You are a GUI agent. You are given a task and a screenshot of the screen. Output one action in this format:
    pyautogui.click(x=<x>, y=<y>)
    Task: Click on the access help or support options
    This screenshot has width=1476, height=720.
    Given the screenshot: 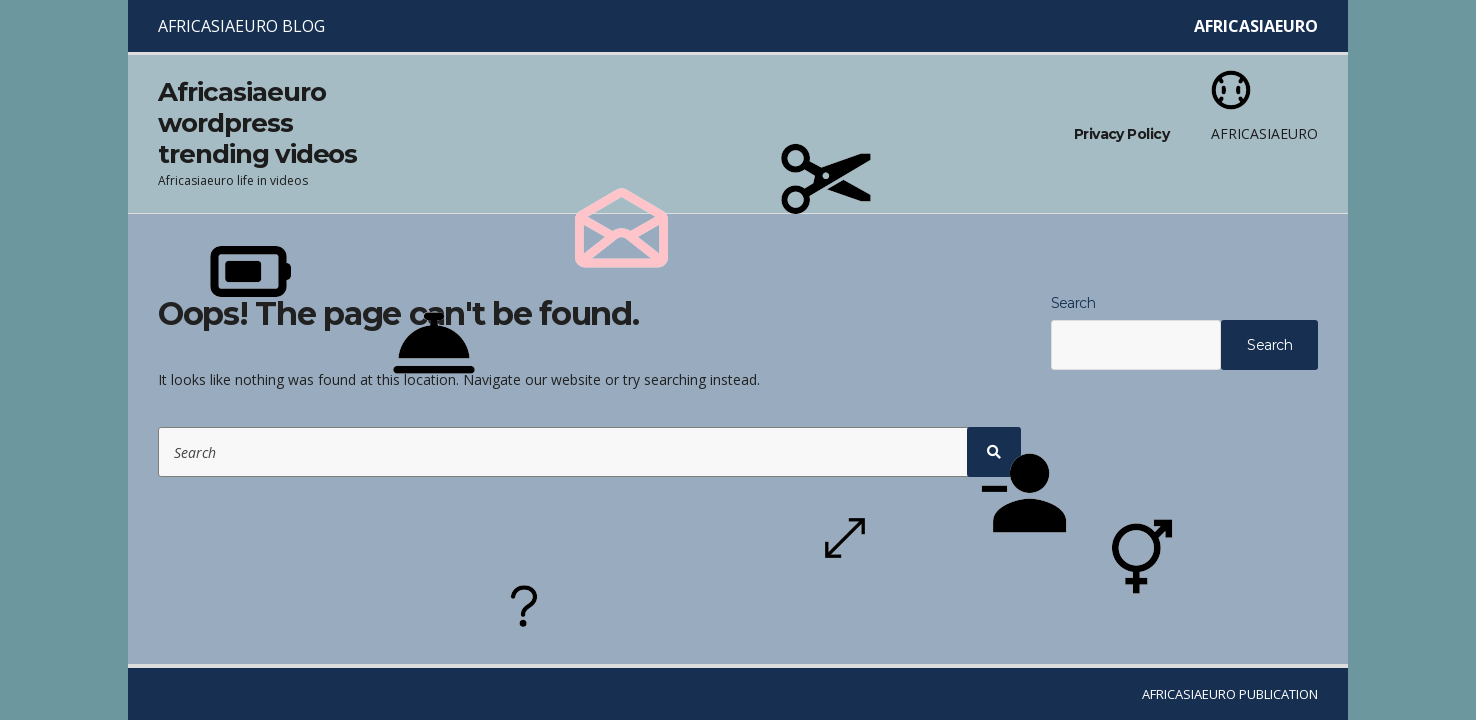 What is the action you would take?
    pyautogui.click(x=524, y=607)
    